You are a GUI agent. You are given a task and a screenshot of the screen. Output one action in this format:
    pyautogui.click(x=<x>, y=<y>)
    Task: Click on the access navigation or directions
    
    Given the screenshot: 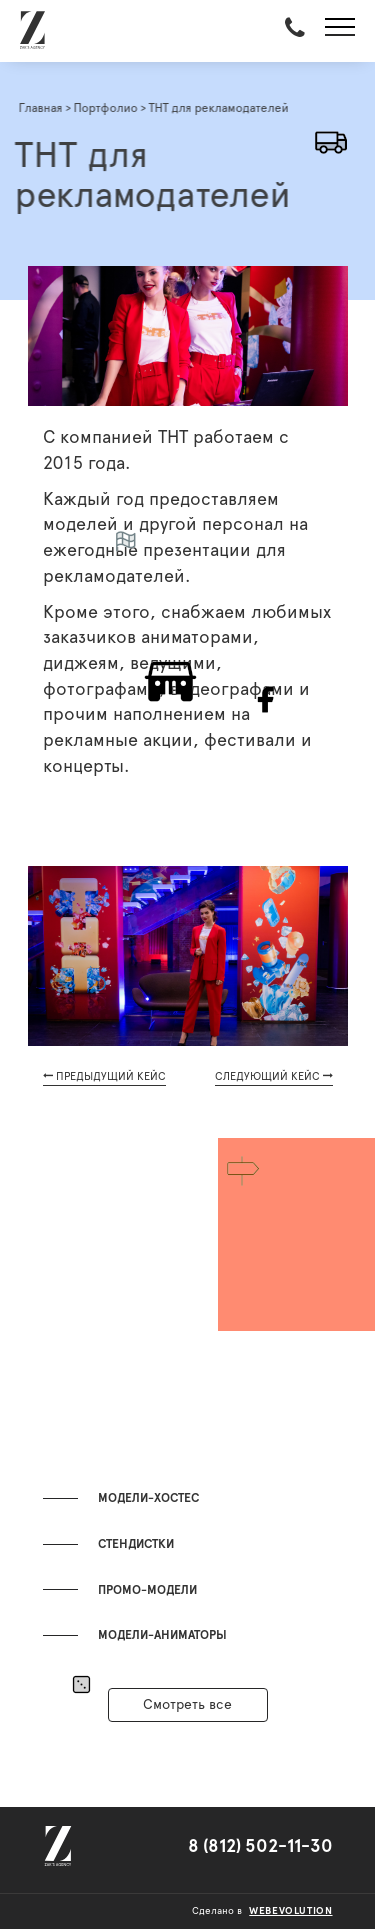 What is the action you would take?
    pyautogui.click(x=242, y=1171)
    